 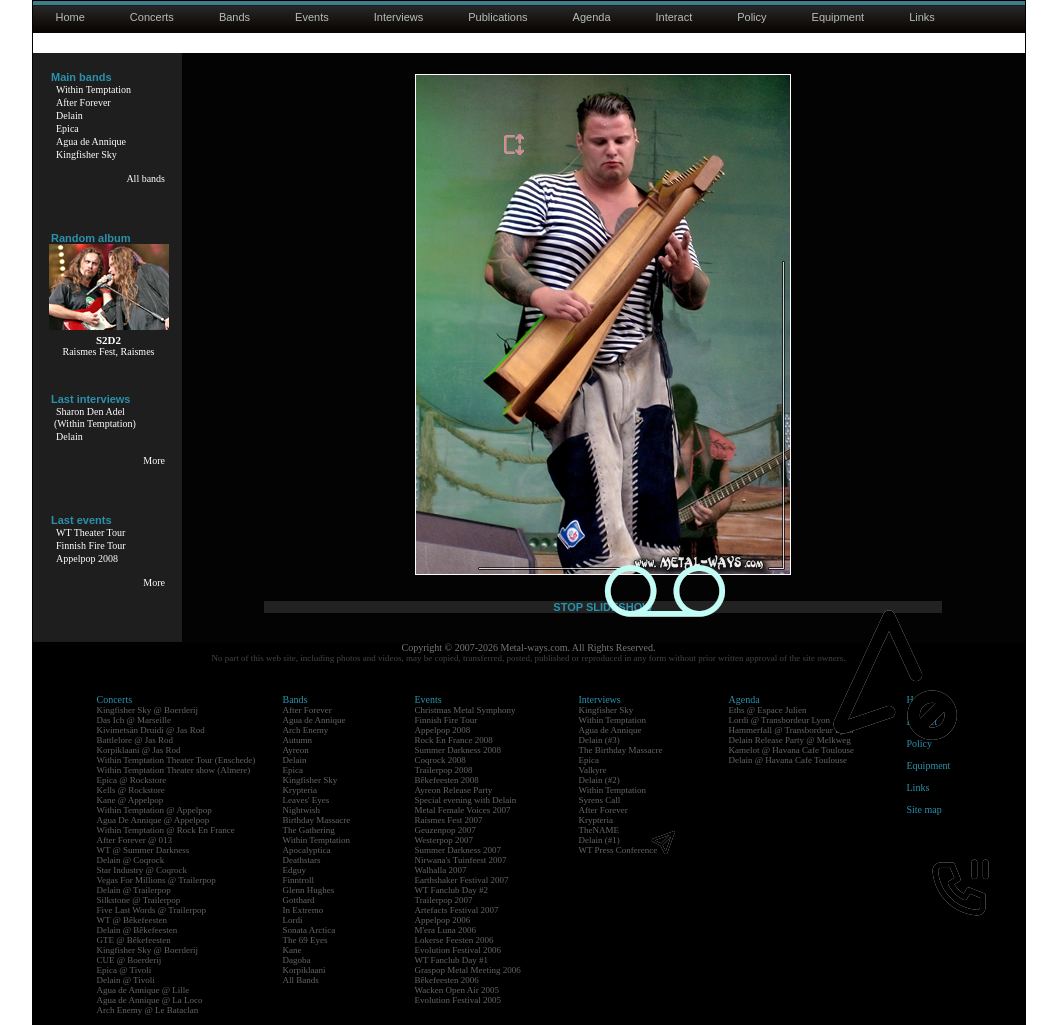 What do you see at coordinates (513, 144) in the screenshot?
I see `auto-fit content to available height` at bounding box center [513, 144].